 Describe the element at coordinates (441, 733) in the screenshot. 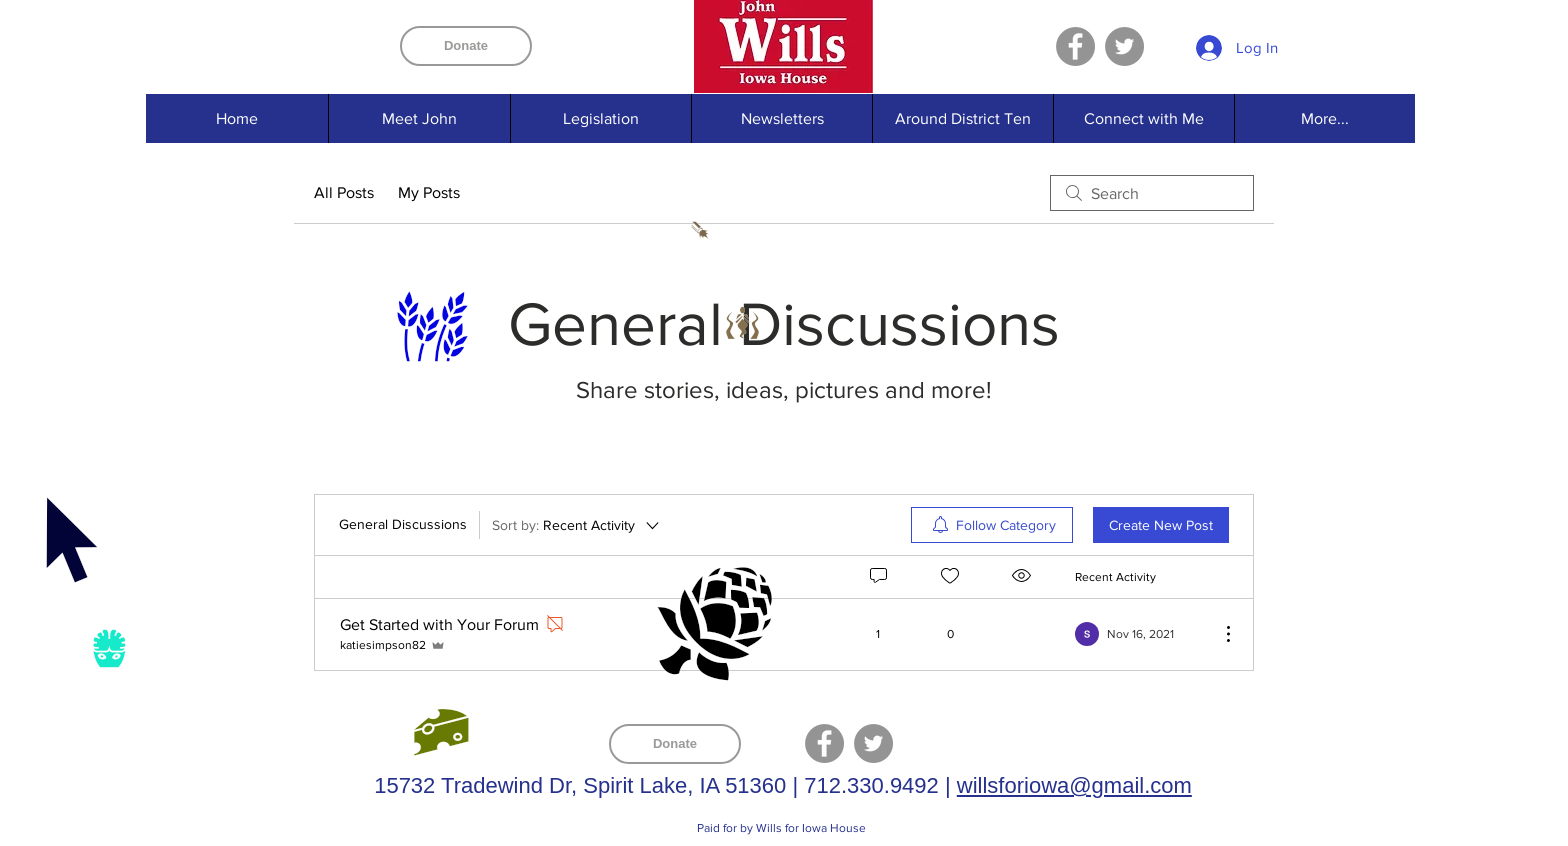

I see `cheese or dairy food item in a game inventory` at that location.